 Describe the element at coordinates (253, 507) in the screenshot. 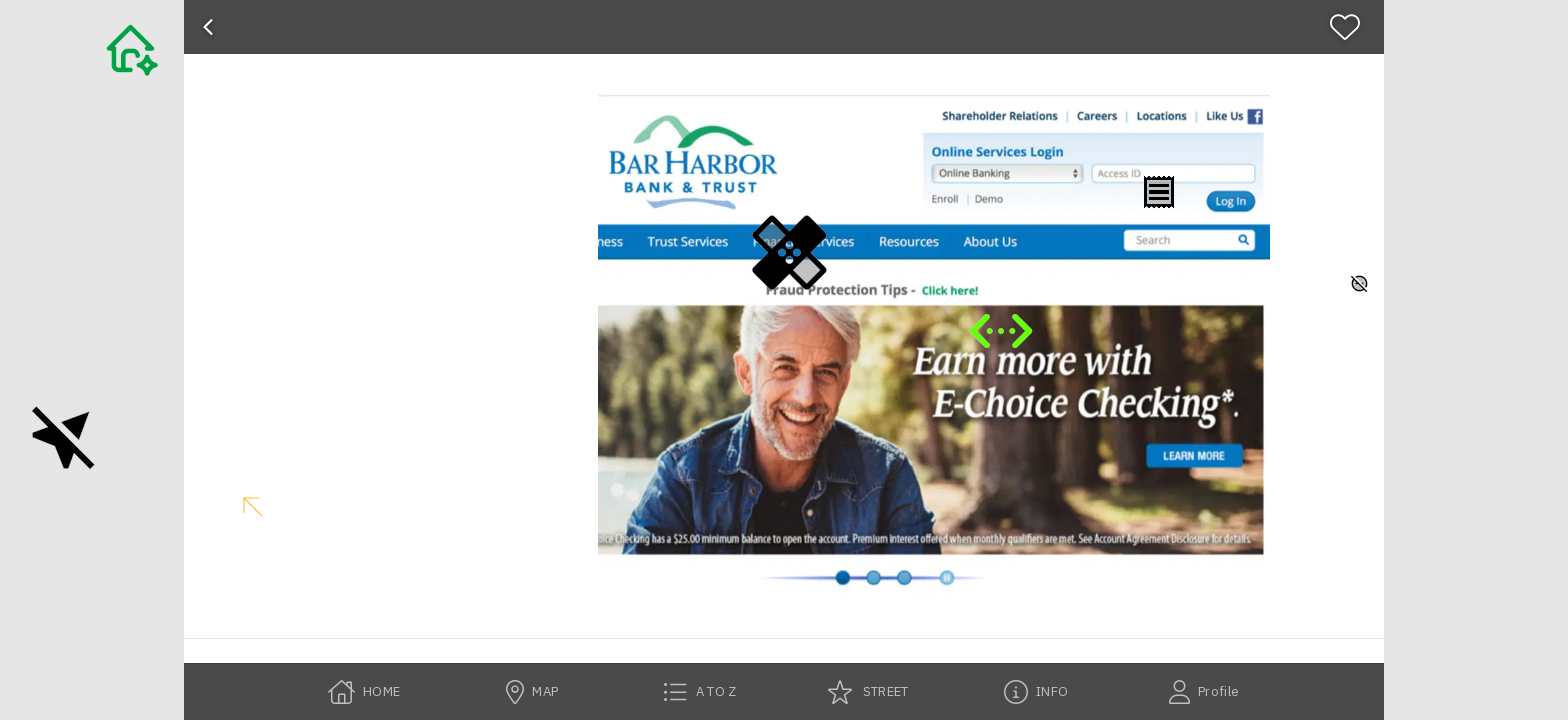

I see `navigate back to previous screen` at that location.